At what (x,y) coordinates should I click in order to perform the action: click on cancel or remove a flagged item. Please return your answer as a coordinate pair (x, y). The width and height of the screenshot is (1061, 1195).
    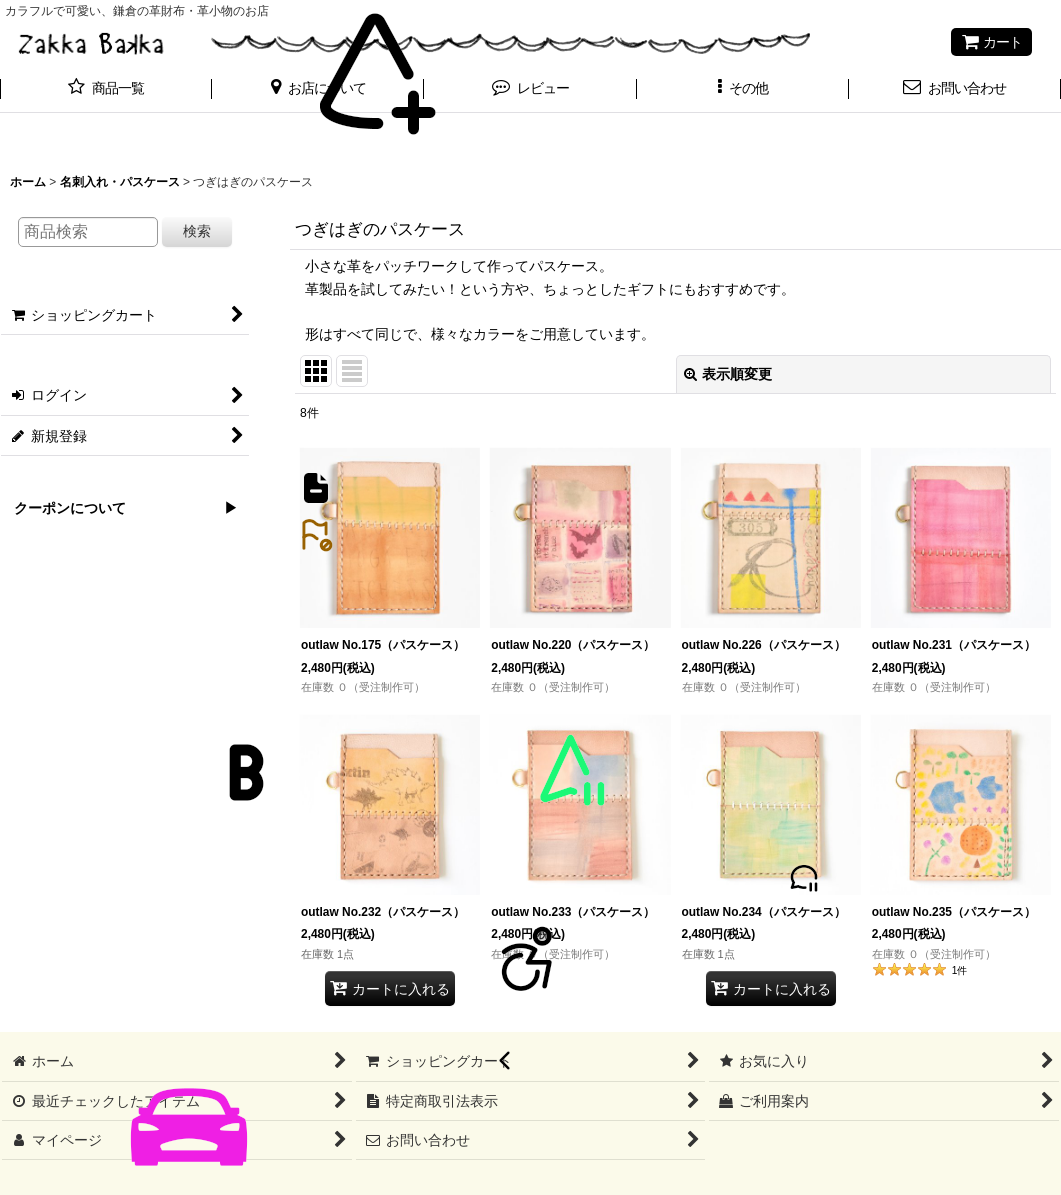
    Looking at the image, I should click on (315, 534).